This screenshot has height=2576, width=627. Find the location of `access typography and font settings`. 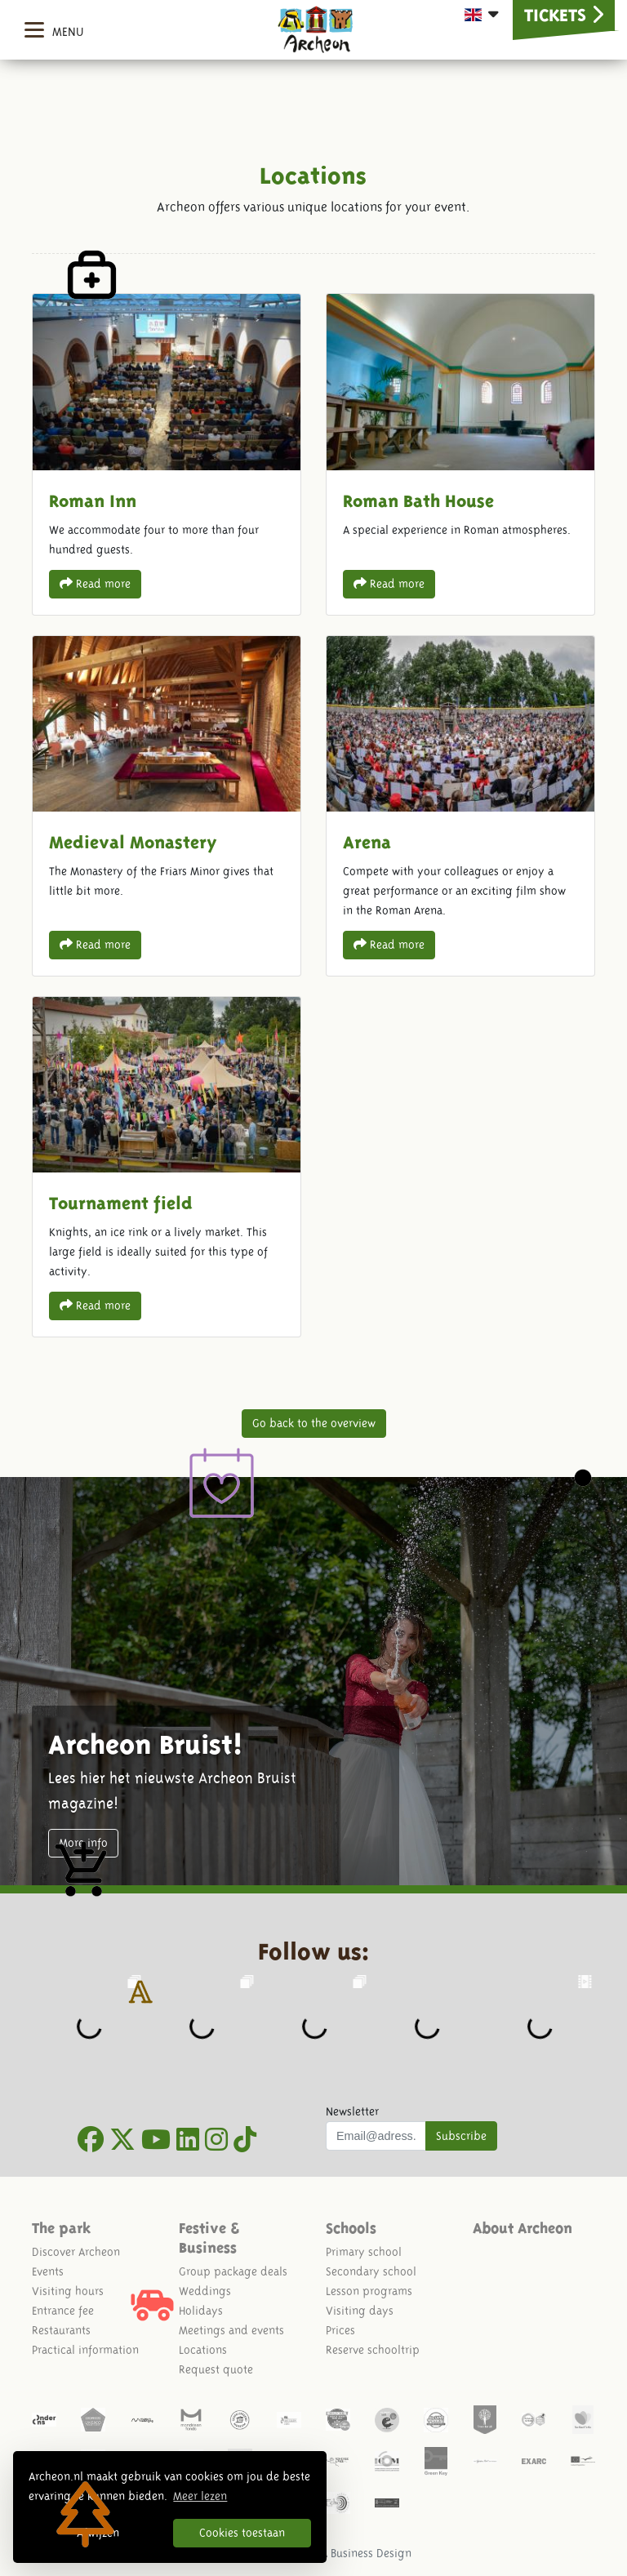

access typography and font settings is located at coordinates (140, 1991).